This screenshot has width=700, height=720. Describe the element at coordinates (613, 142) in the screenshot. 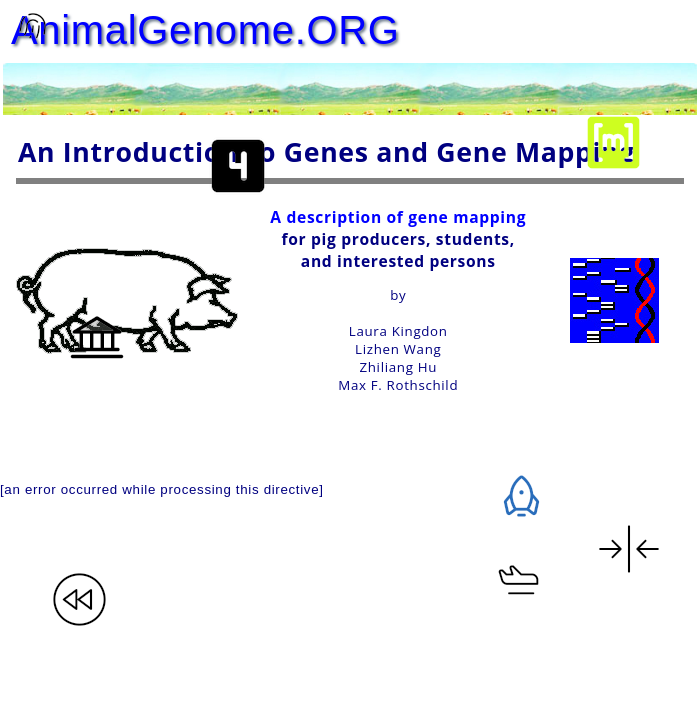

I see `open matrix messaging app` at that location.